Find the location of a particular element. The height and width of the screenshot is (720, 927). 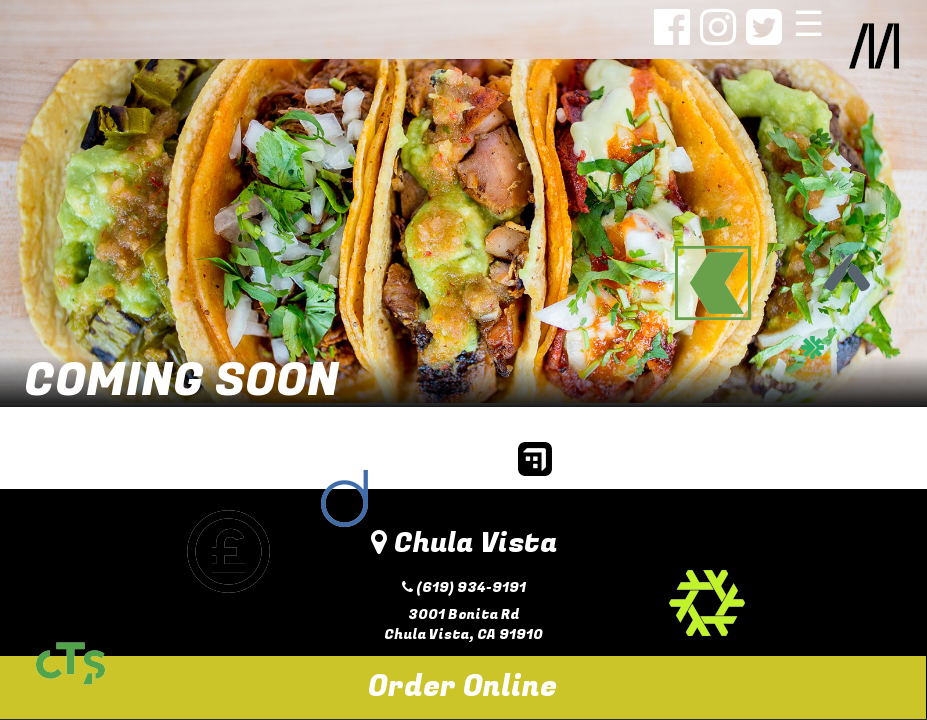

CTS corporation logo is located at coordinates (70, 663).